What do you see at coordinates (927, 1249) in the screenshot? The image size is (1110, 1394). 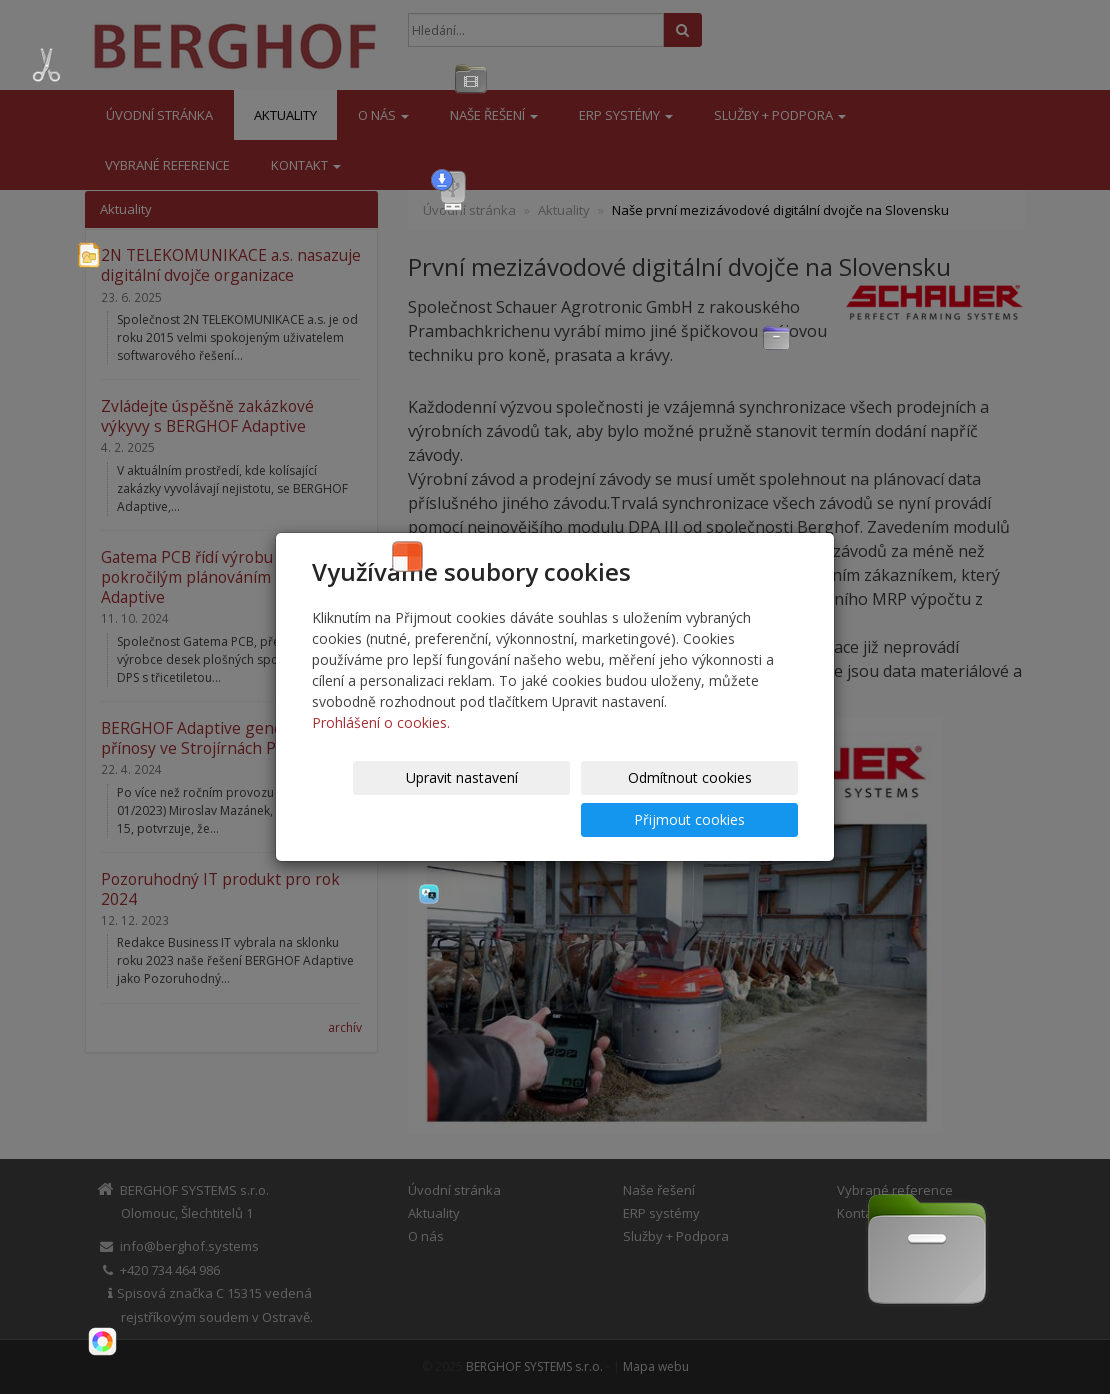 I see `open the file manager app` at bounding box center [927, 1249].